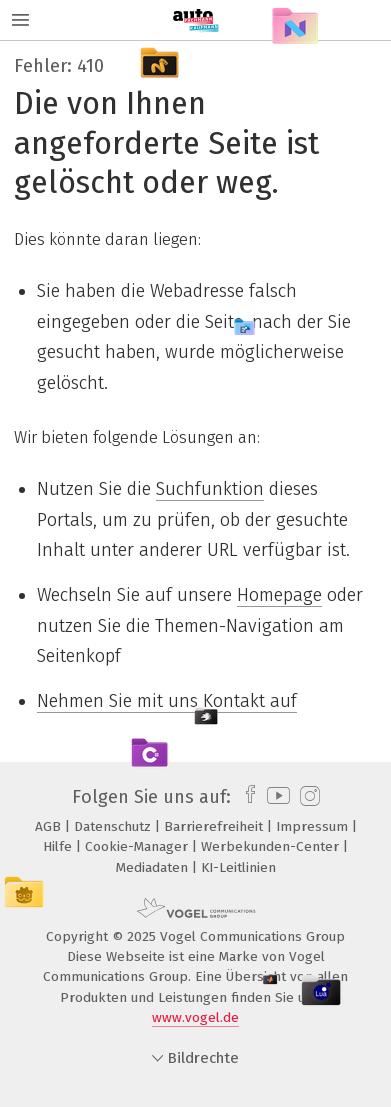 The image size is (391, 1107). Describe the element at coordinates (244, 327) in the screenshot. I see `folder containing video to image conversion files` at that location.